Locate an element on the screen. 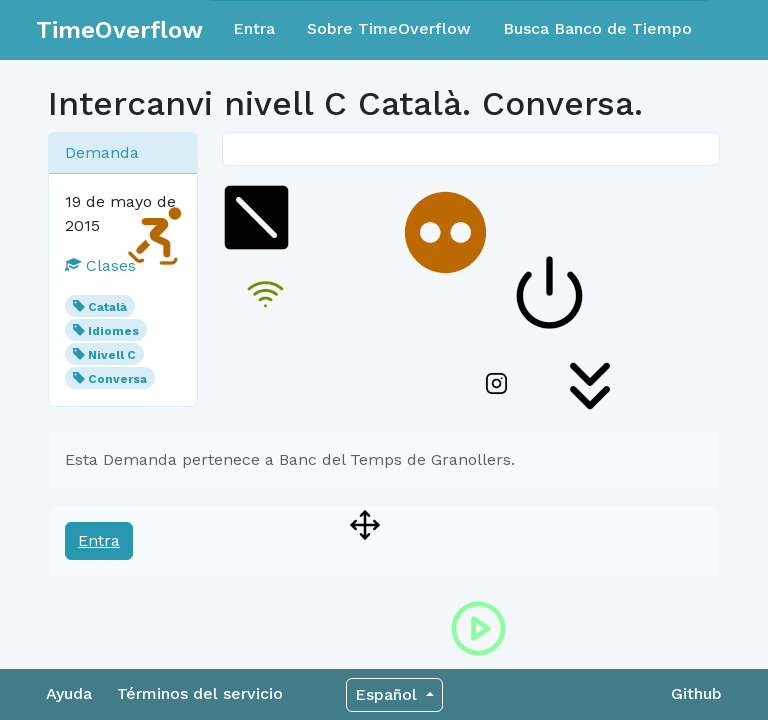 The width and height of the screenshot is (768, 720). access ice skating activities or locations is located at coordinates (156, 236).